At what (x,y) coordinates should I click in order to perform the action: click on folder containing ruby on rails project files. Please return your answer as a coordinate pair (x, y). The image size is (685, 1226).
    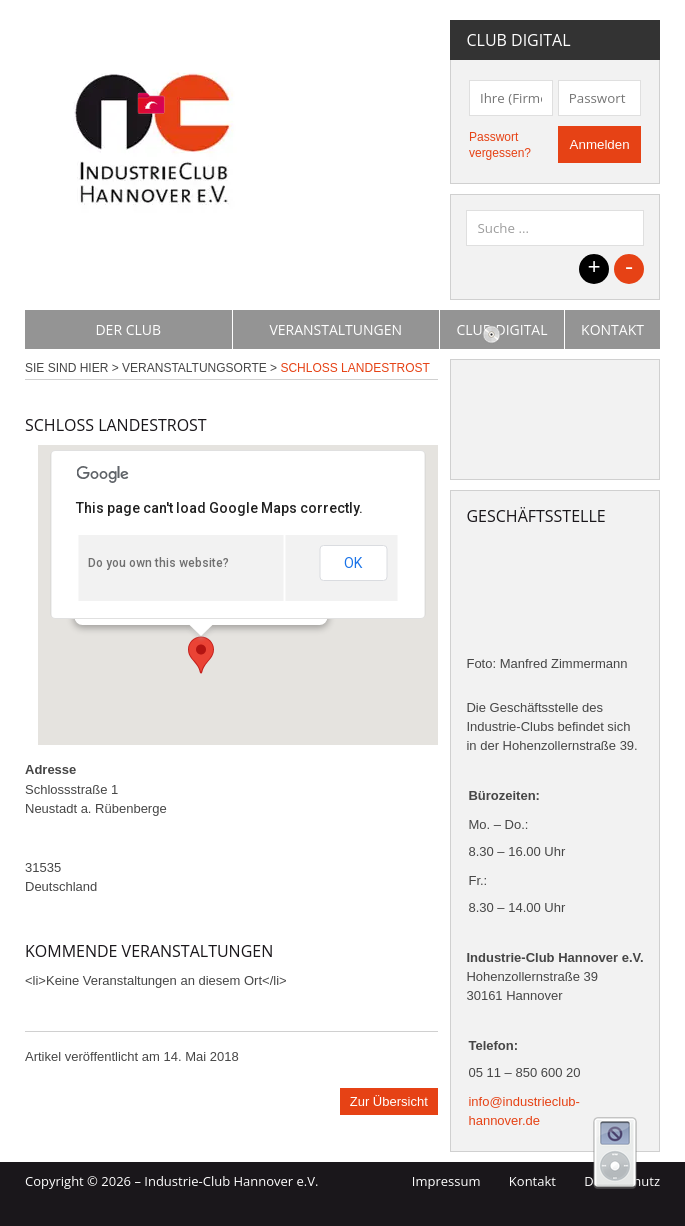
    Looking at the image, I should click on (151, 104).